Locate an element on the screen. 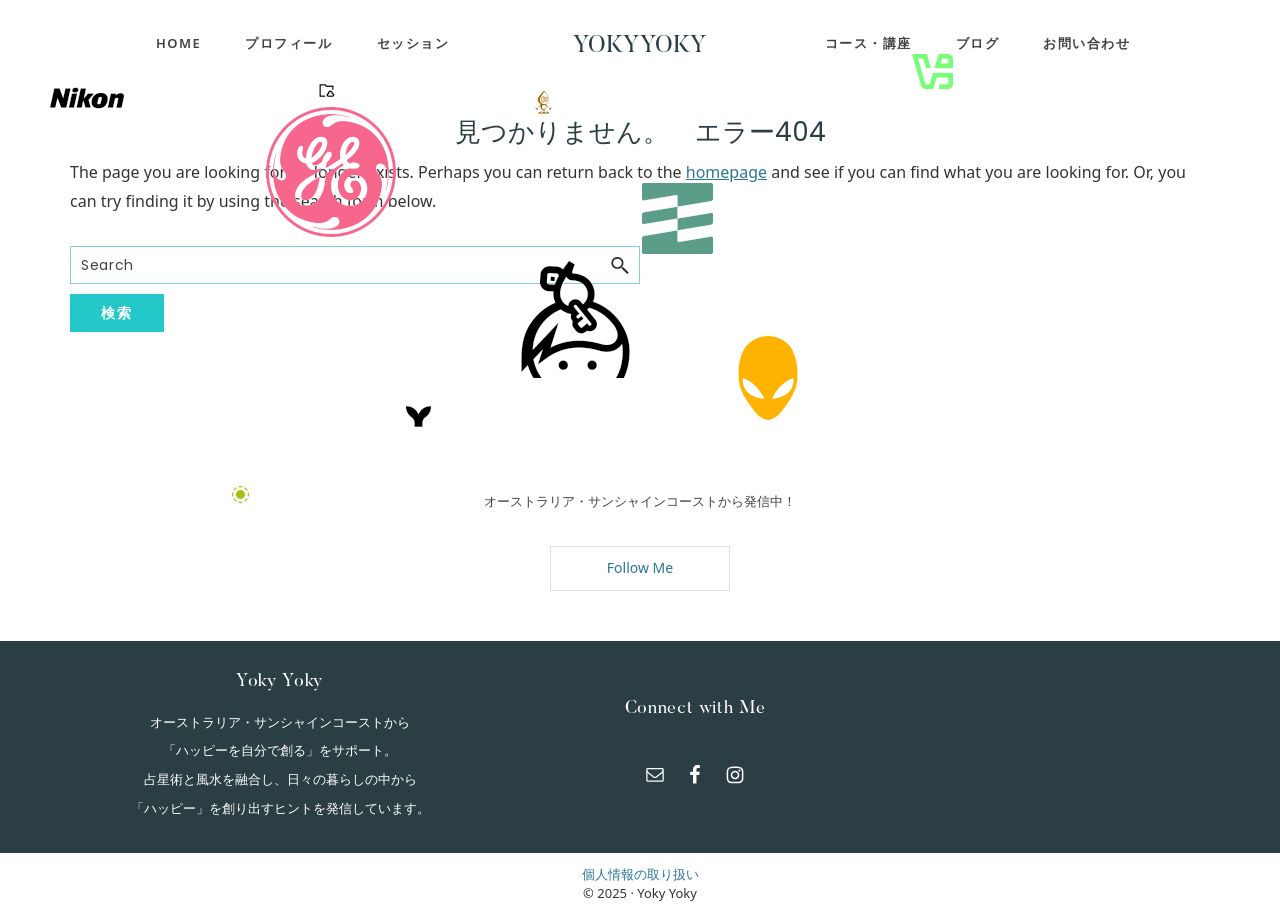  Alienware brand logo is located at coordinates (768, 378).